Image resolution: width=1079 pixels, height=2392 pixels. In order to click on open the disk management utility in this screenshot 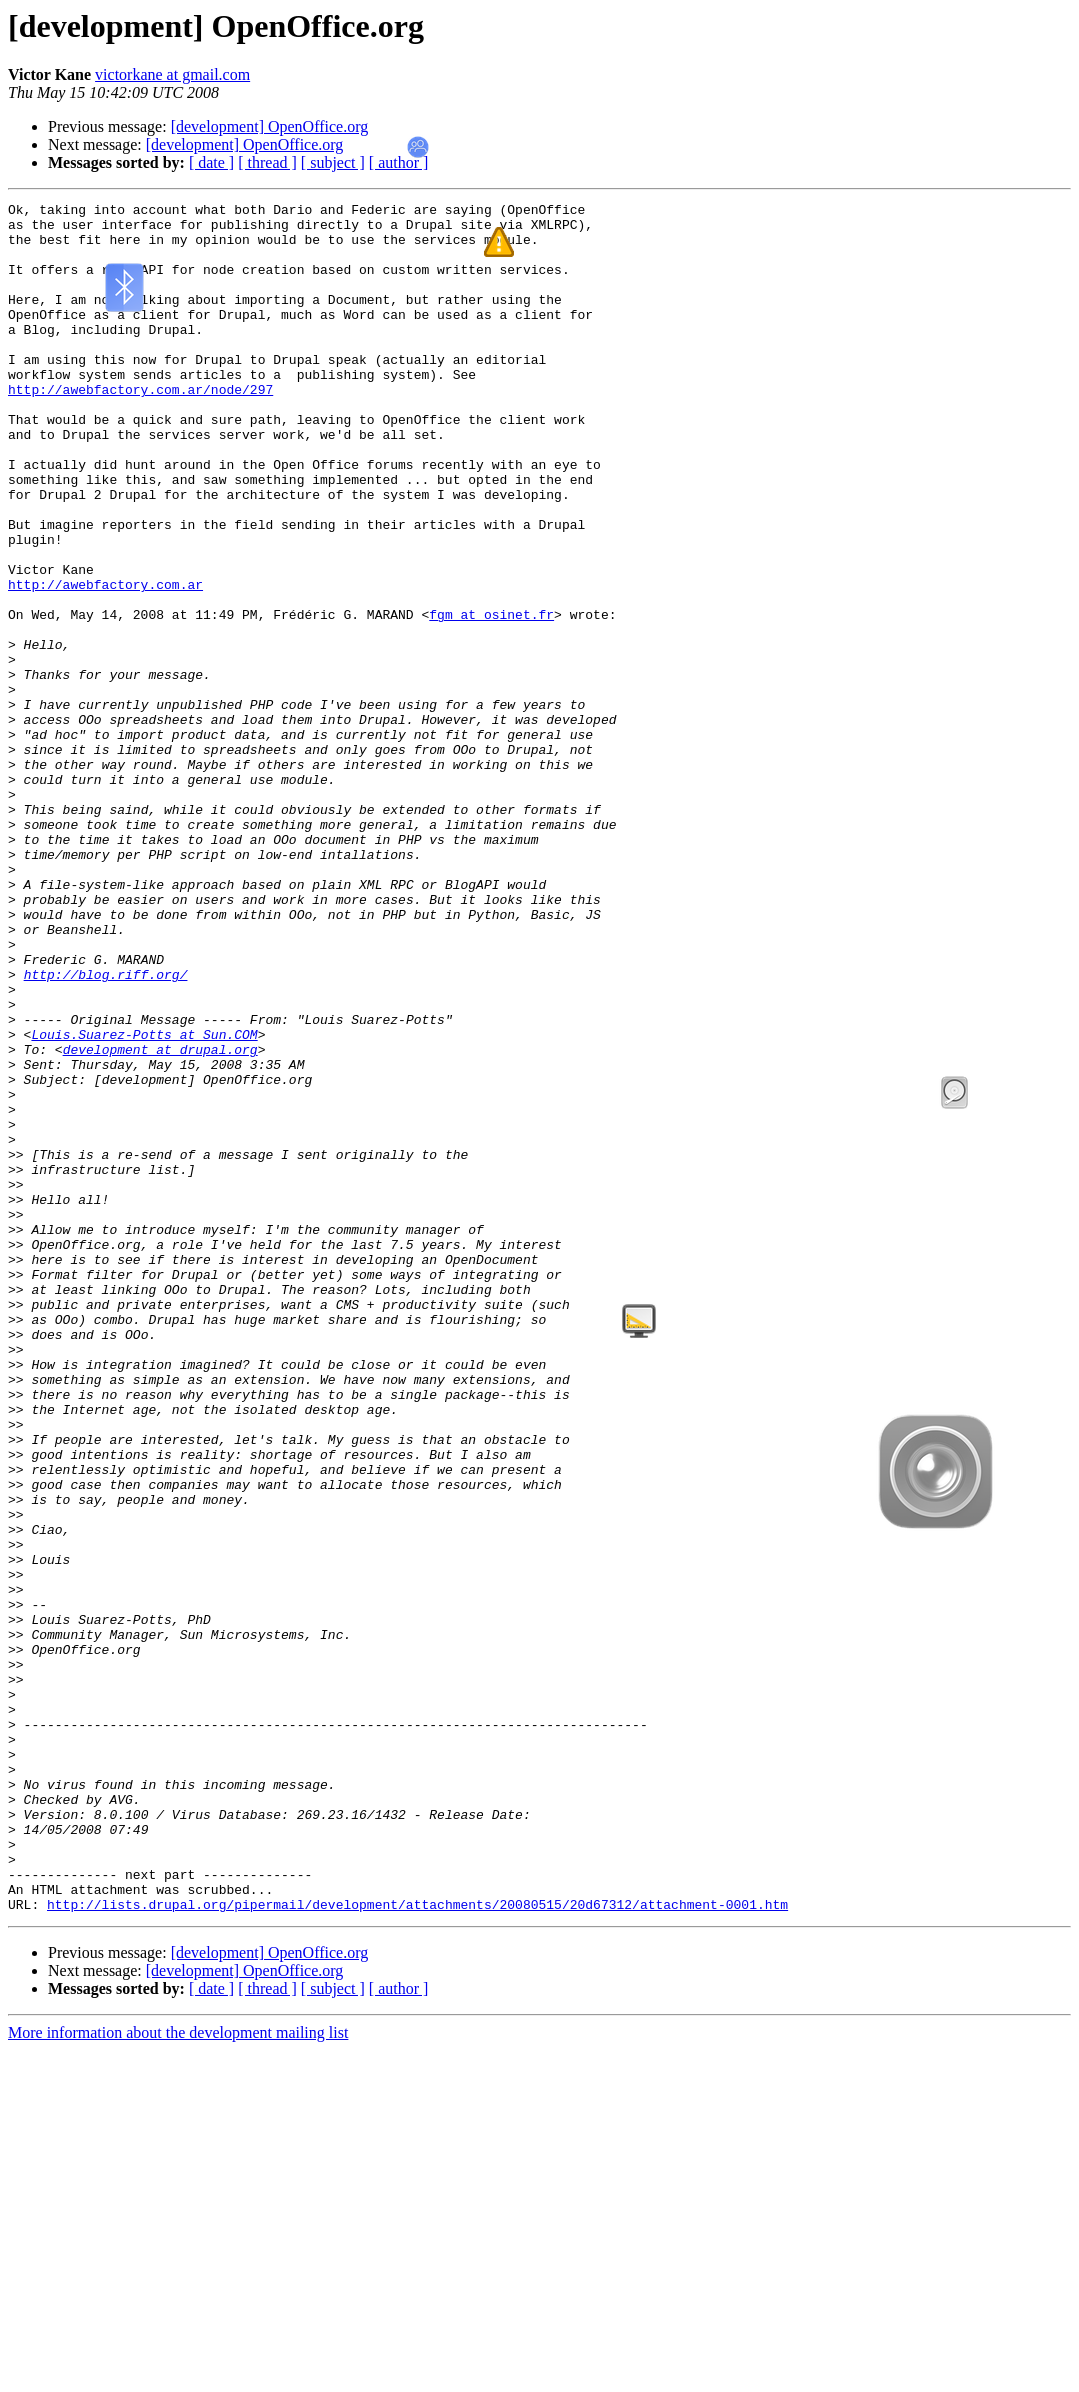, I will do `click(954, 1092)`.